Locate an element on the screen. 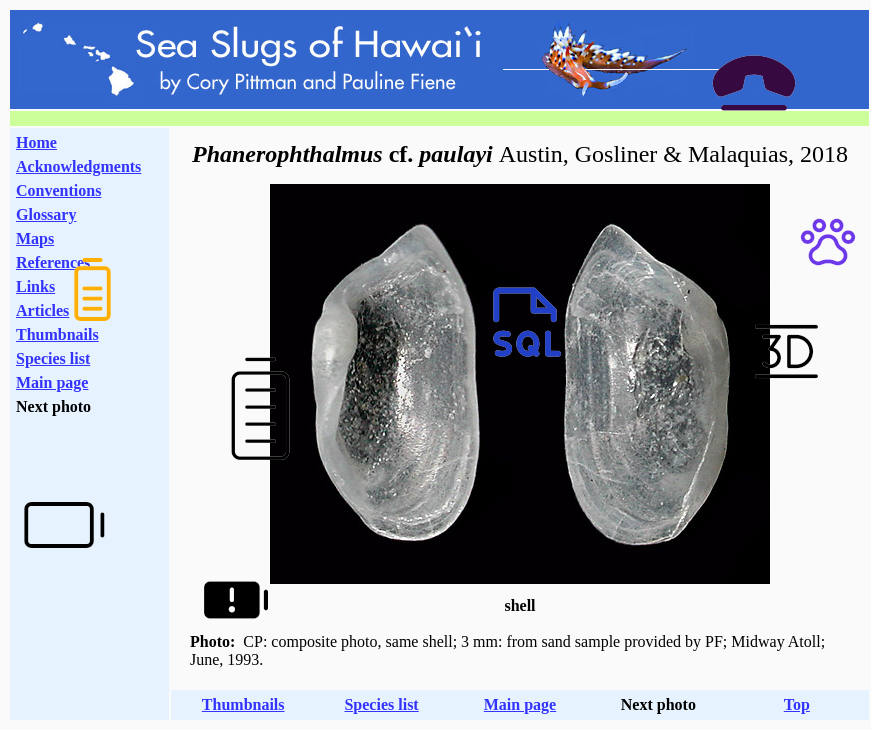 The width and height of the screenshot is (871, 730). indicates full battery charge is located at coordinates (260, 410).